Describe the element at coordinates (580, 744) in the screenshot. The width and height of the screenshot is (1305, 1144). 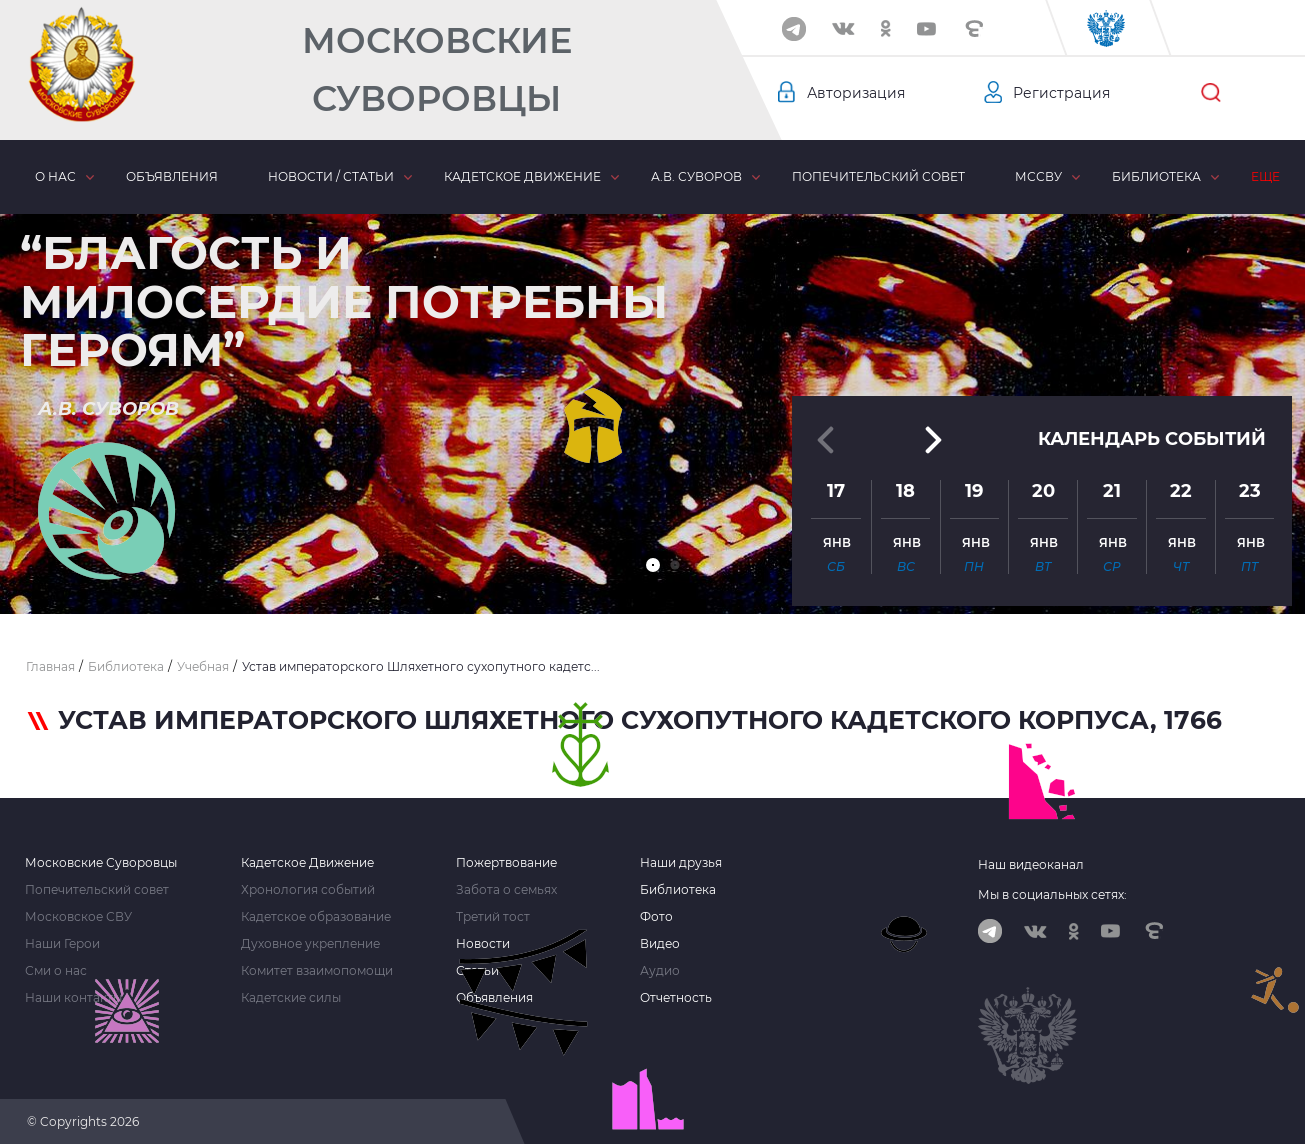
I see `camargue cross symbol representing faith, hope, and love` at that location.